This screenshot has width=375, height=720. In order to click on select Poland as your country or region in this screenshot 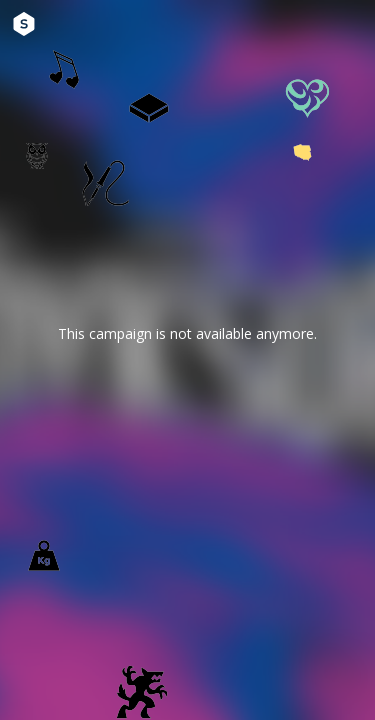, I will do `click(302, 152)`.